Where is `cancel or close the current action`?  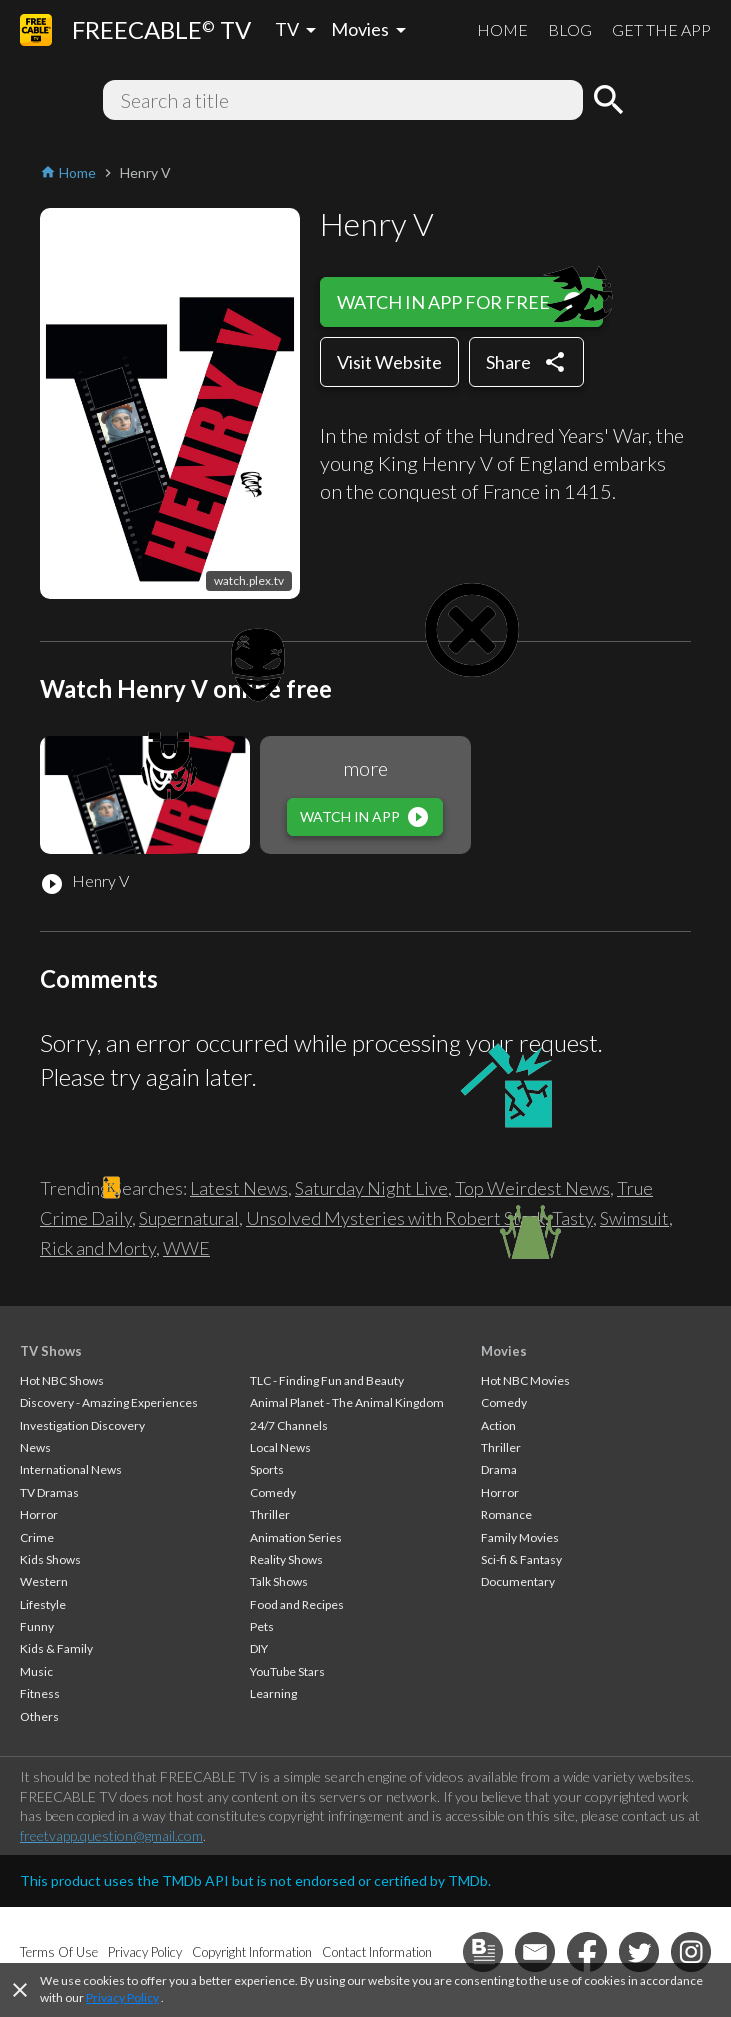
cancel or close the current action is located at coordinates (472, 630).